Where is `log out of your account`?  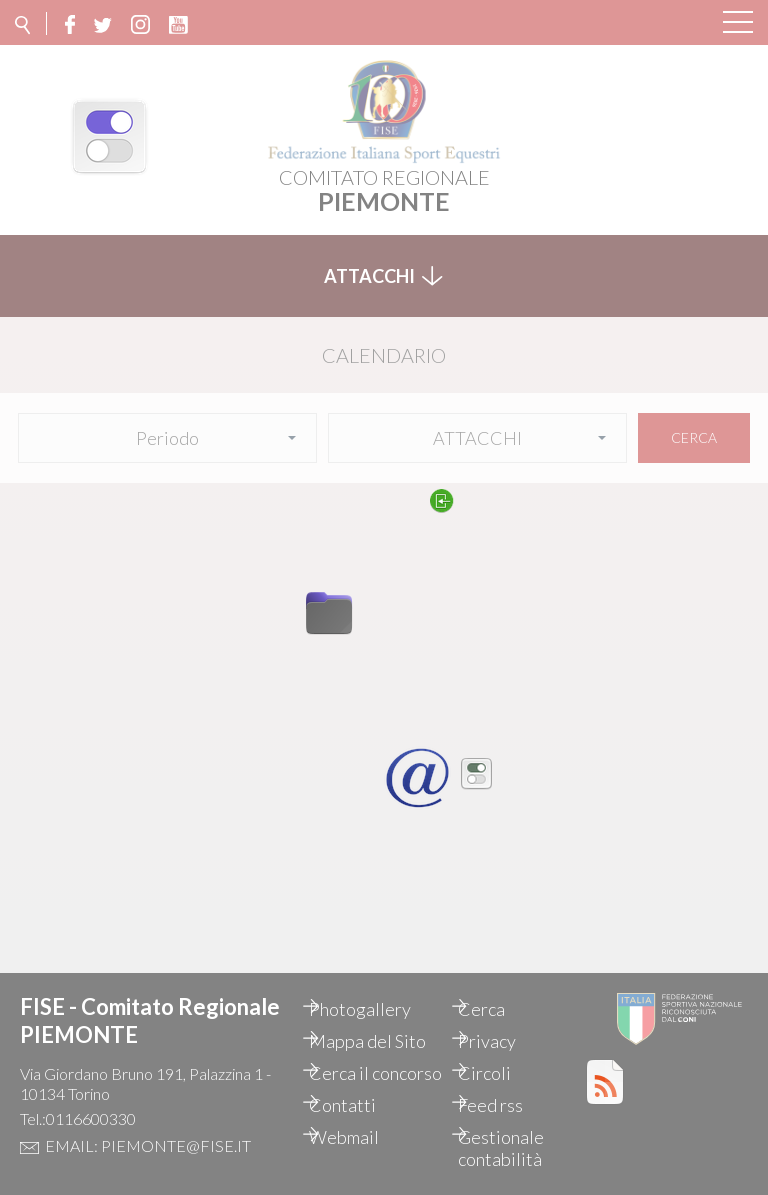
log out of your account is located at coordinates (442, 501).